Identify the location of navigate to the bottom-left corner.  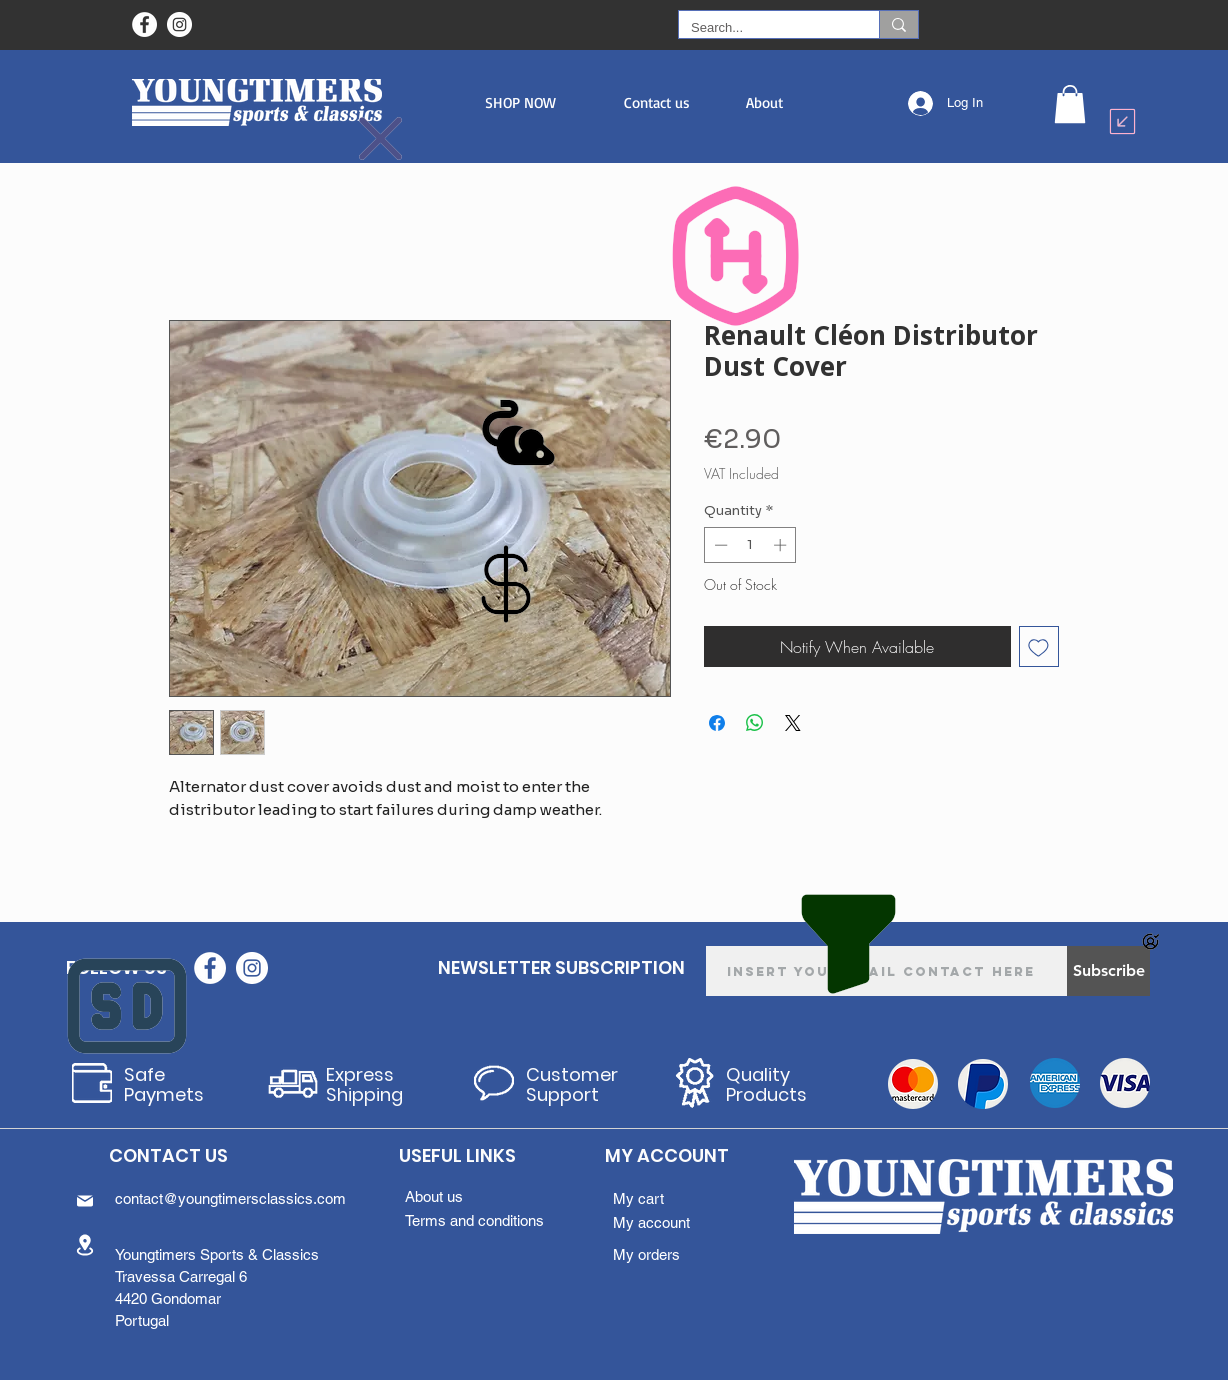
(1122, 121).